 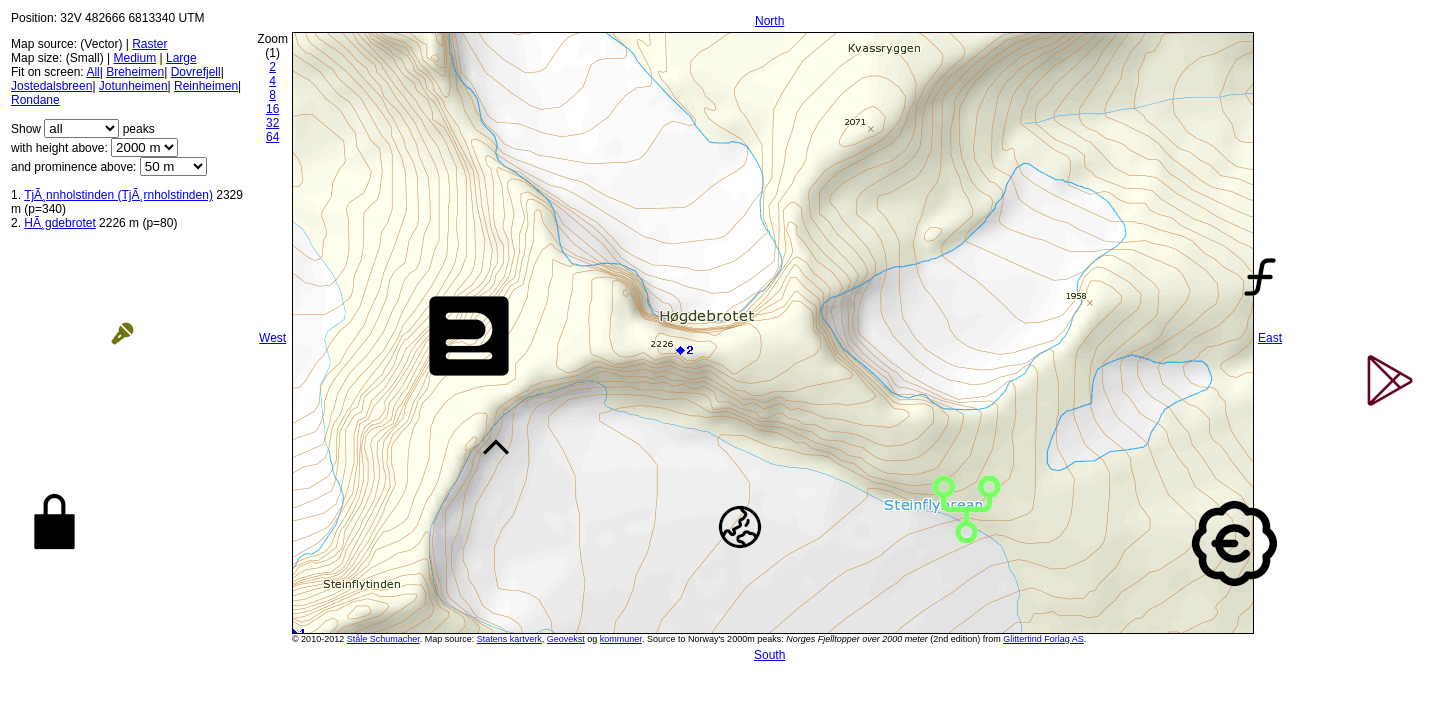 What do you see at coordinates (496, 447) in the screenshot?
I see `collapse an expanded section` at bounding box center [496, 447].